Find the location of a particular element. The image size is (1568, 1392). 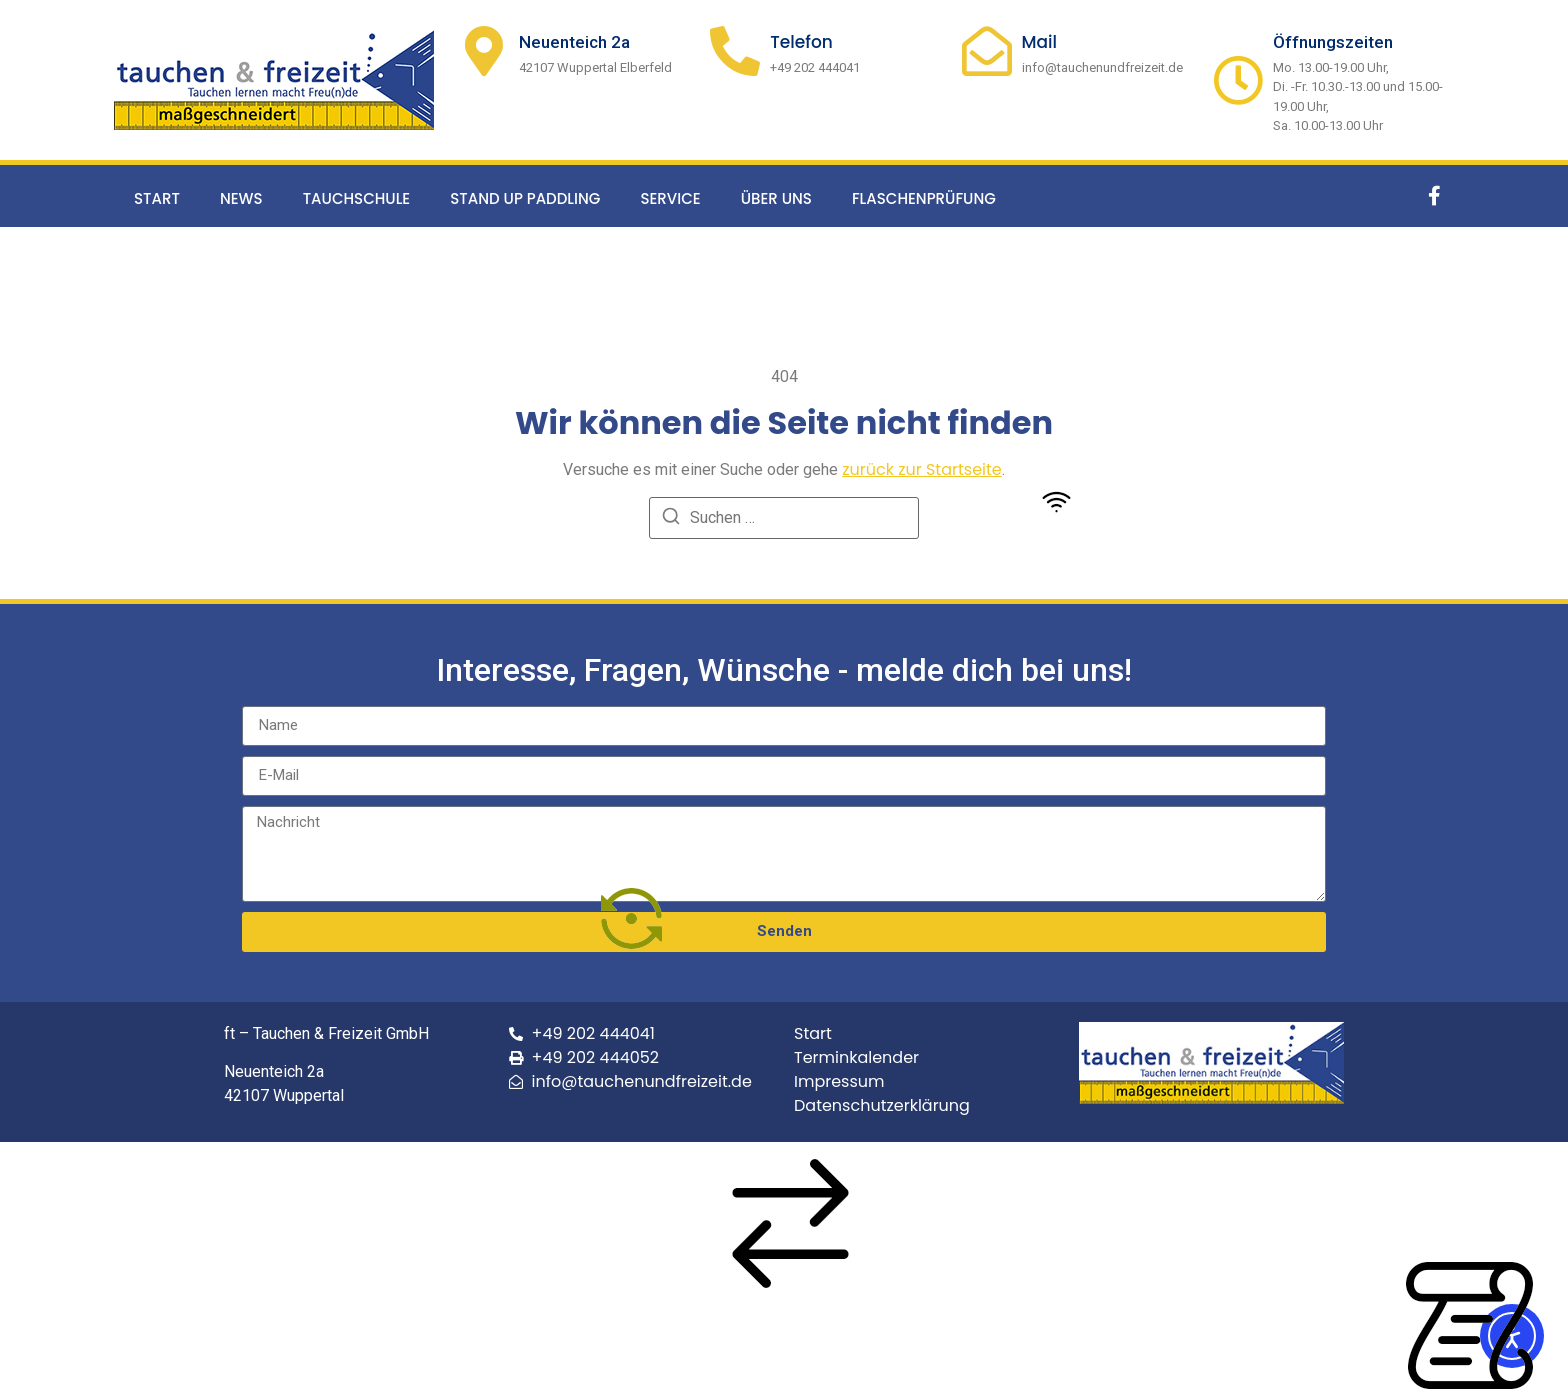

switch between two views or modes is located at coordinates (790, 1223).